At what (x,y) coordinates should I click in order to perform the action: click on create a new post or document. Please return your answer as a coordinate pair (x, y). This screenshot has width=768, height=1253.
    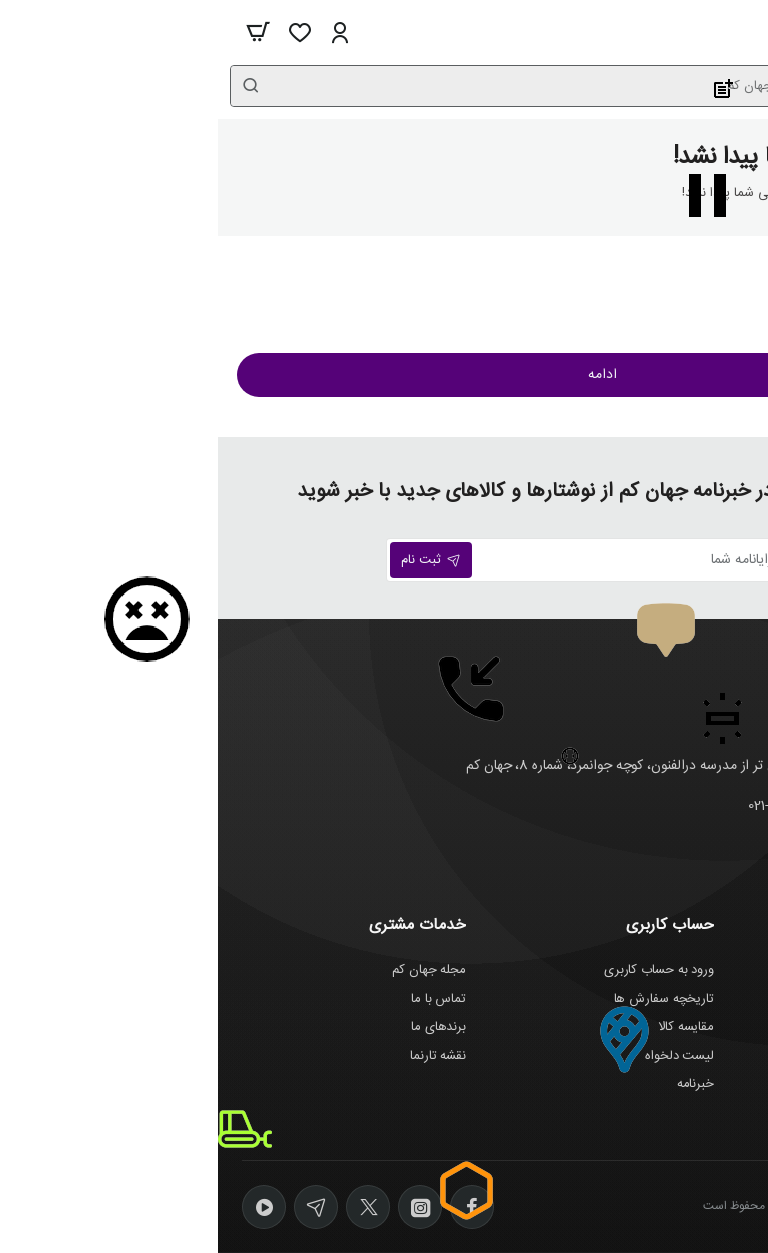
    Looking at the image, I should click on (723, 89).